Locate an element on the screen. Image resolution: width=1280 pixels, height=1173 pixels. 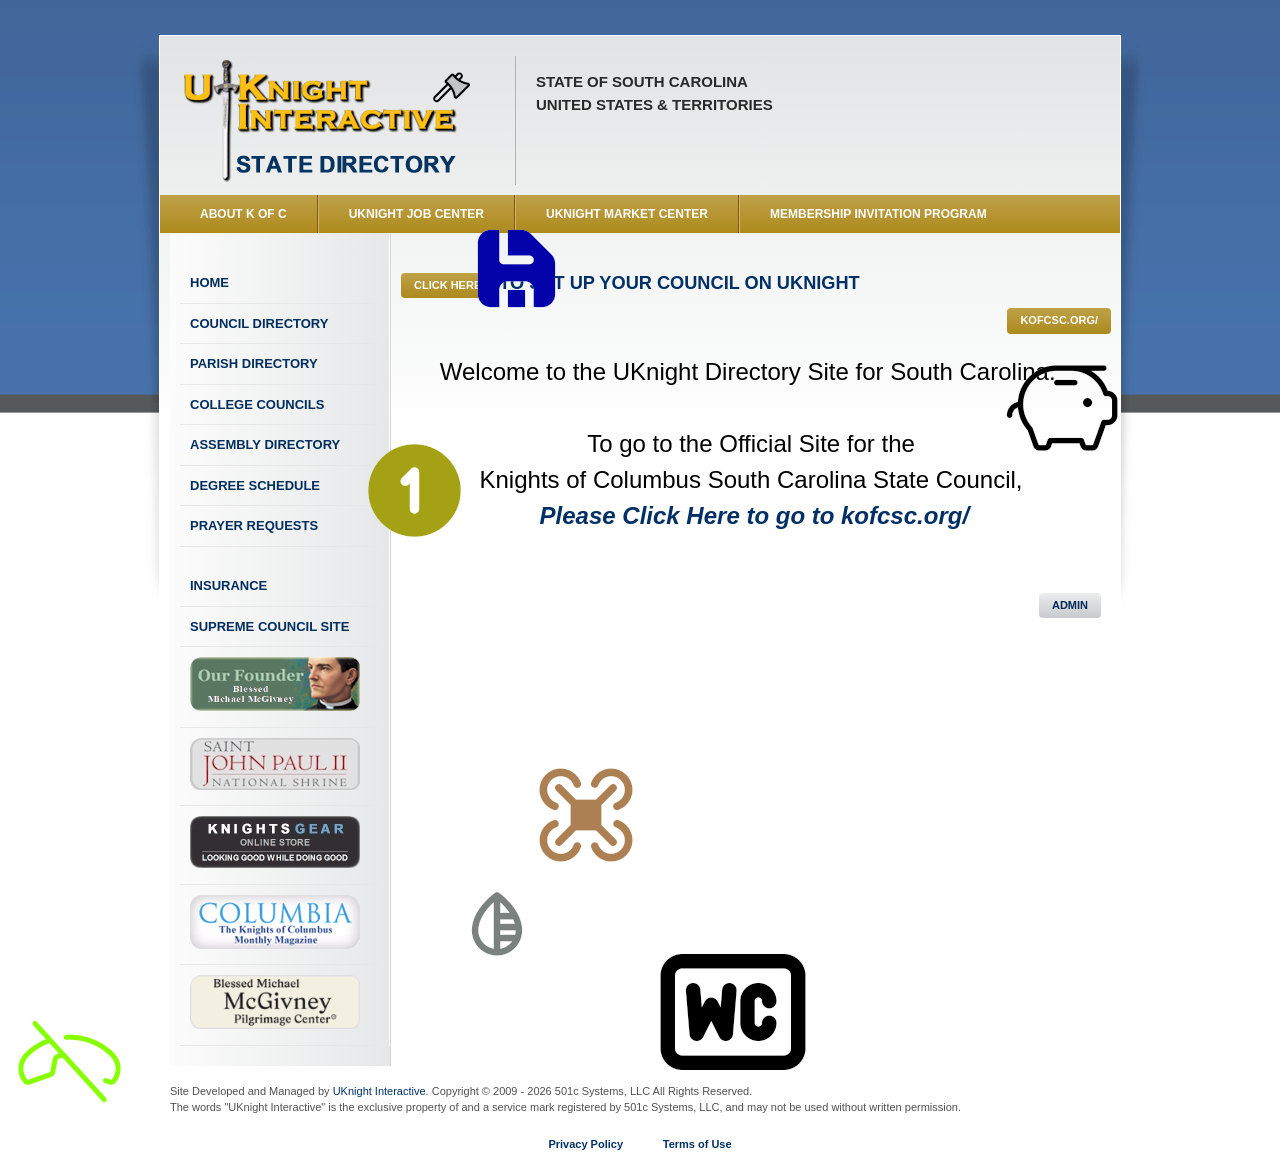
access crafting or building tools is located at coordinates (451, 88).